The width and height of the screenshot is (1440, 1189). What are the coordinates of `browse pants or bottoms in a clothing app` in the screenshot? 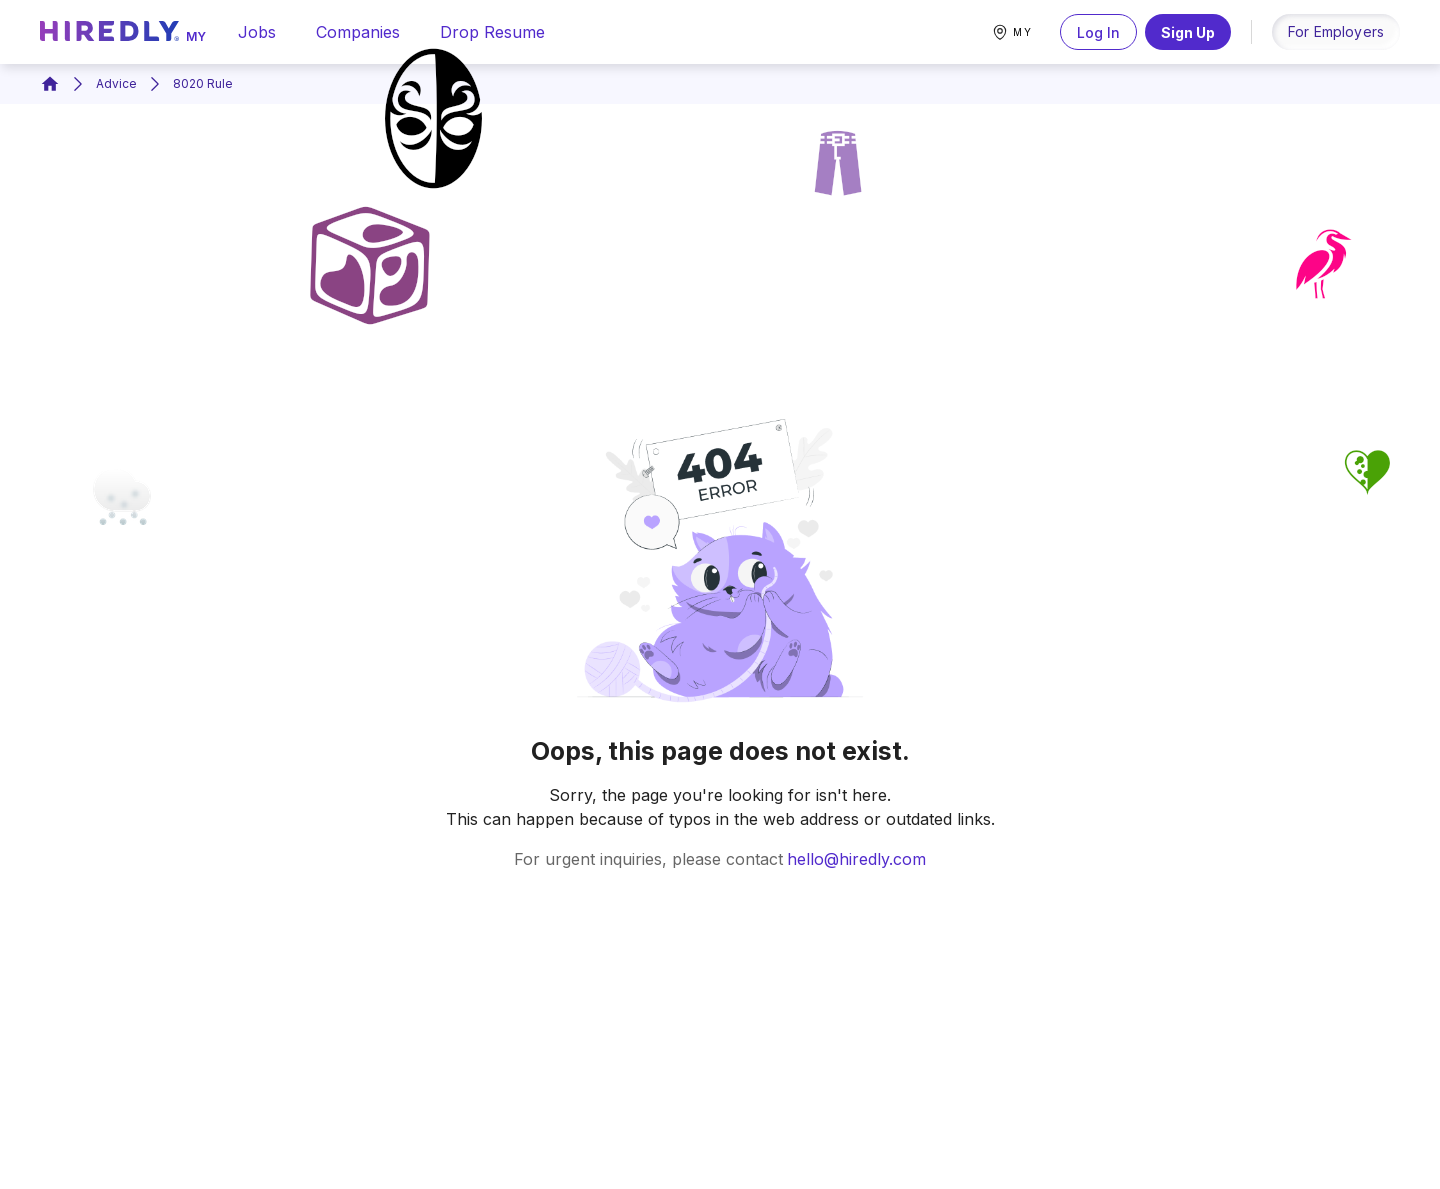 It's located at (837, 163).